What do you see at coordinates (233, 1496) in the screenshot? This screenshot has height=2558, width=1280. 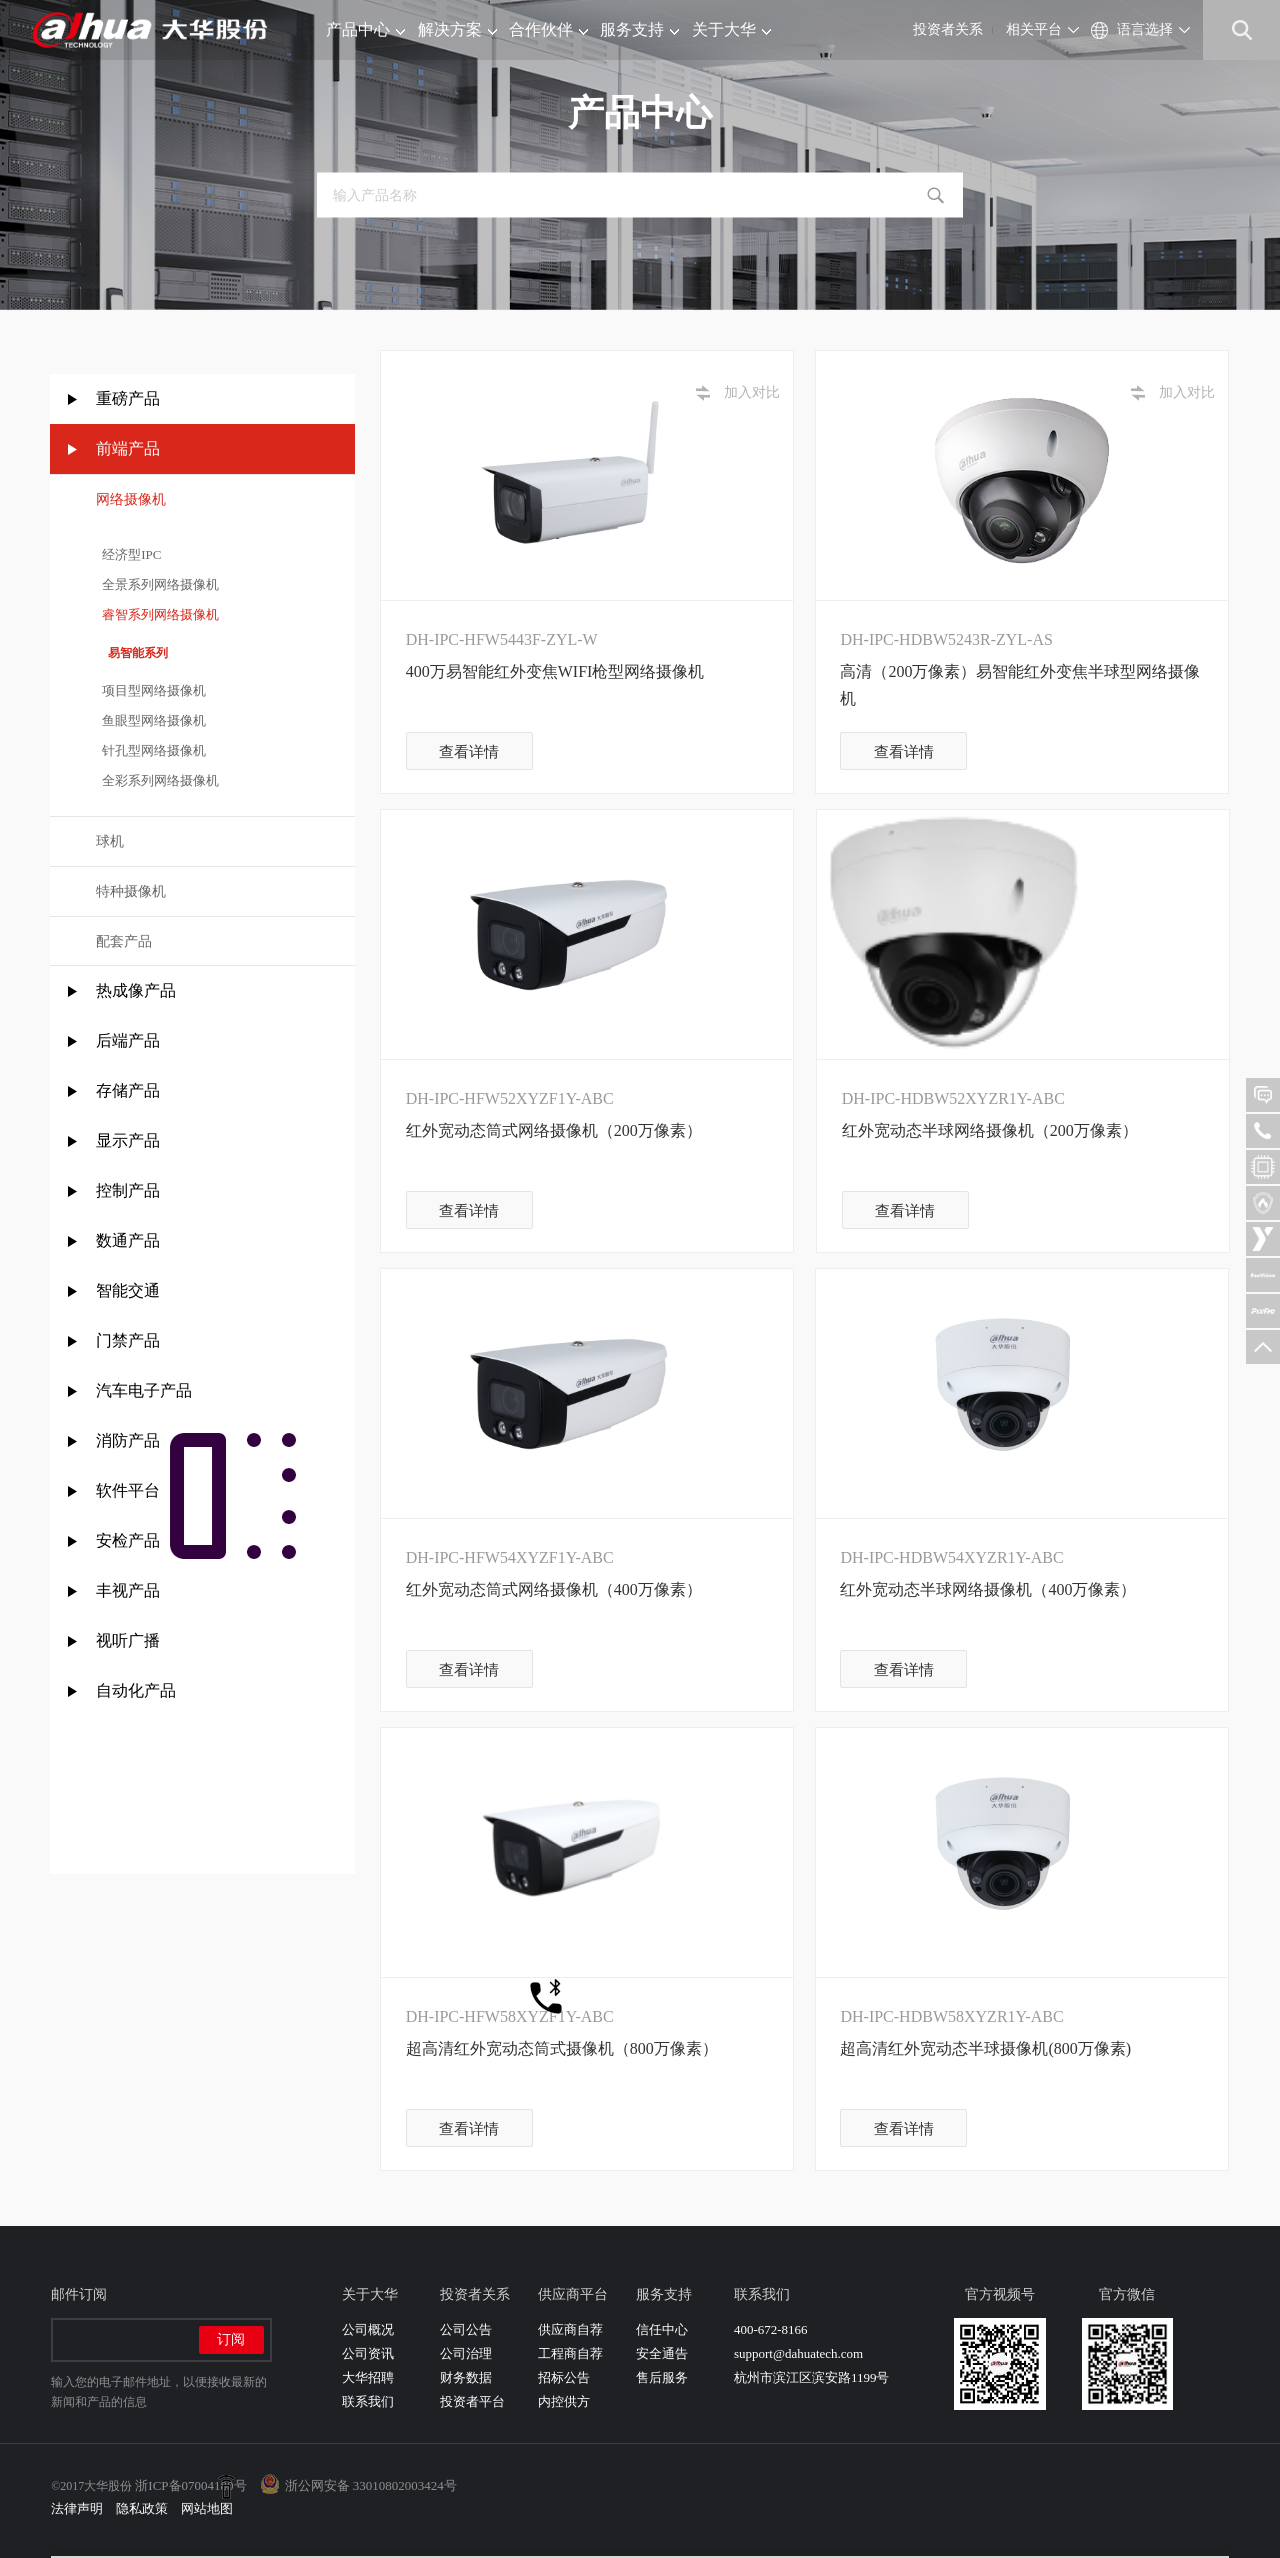 I see `align selected element to the left` at bounding box center [233, 1496].